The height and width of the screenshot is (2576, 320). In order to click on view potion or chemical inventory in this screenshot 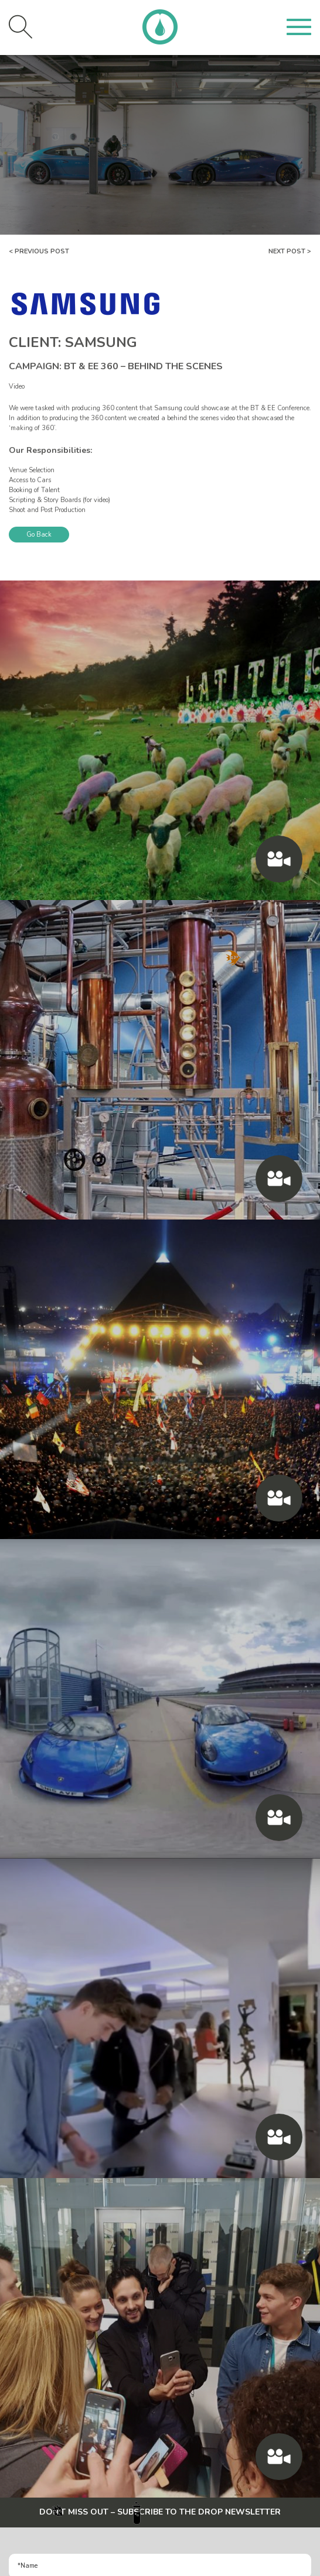, I will do `click(137, 2513)`.